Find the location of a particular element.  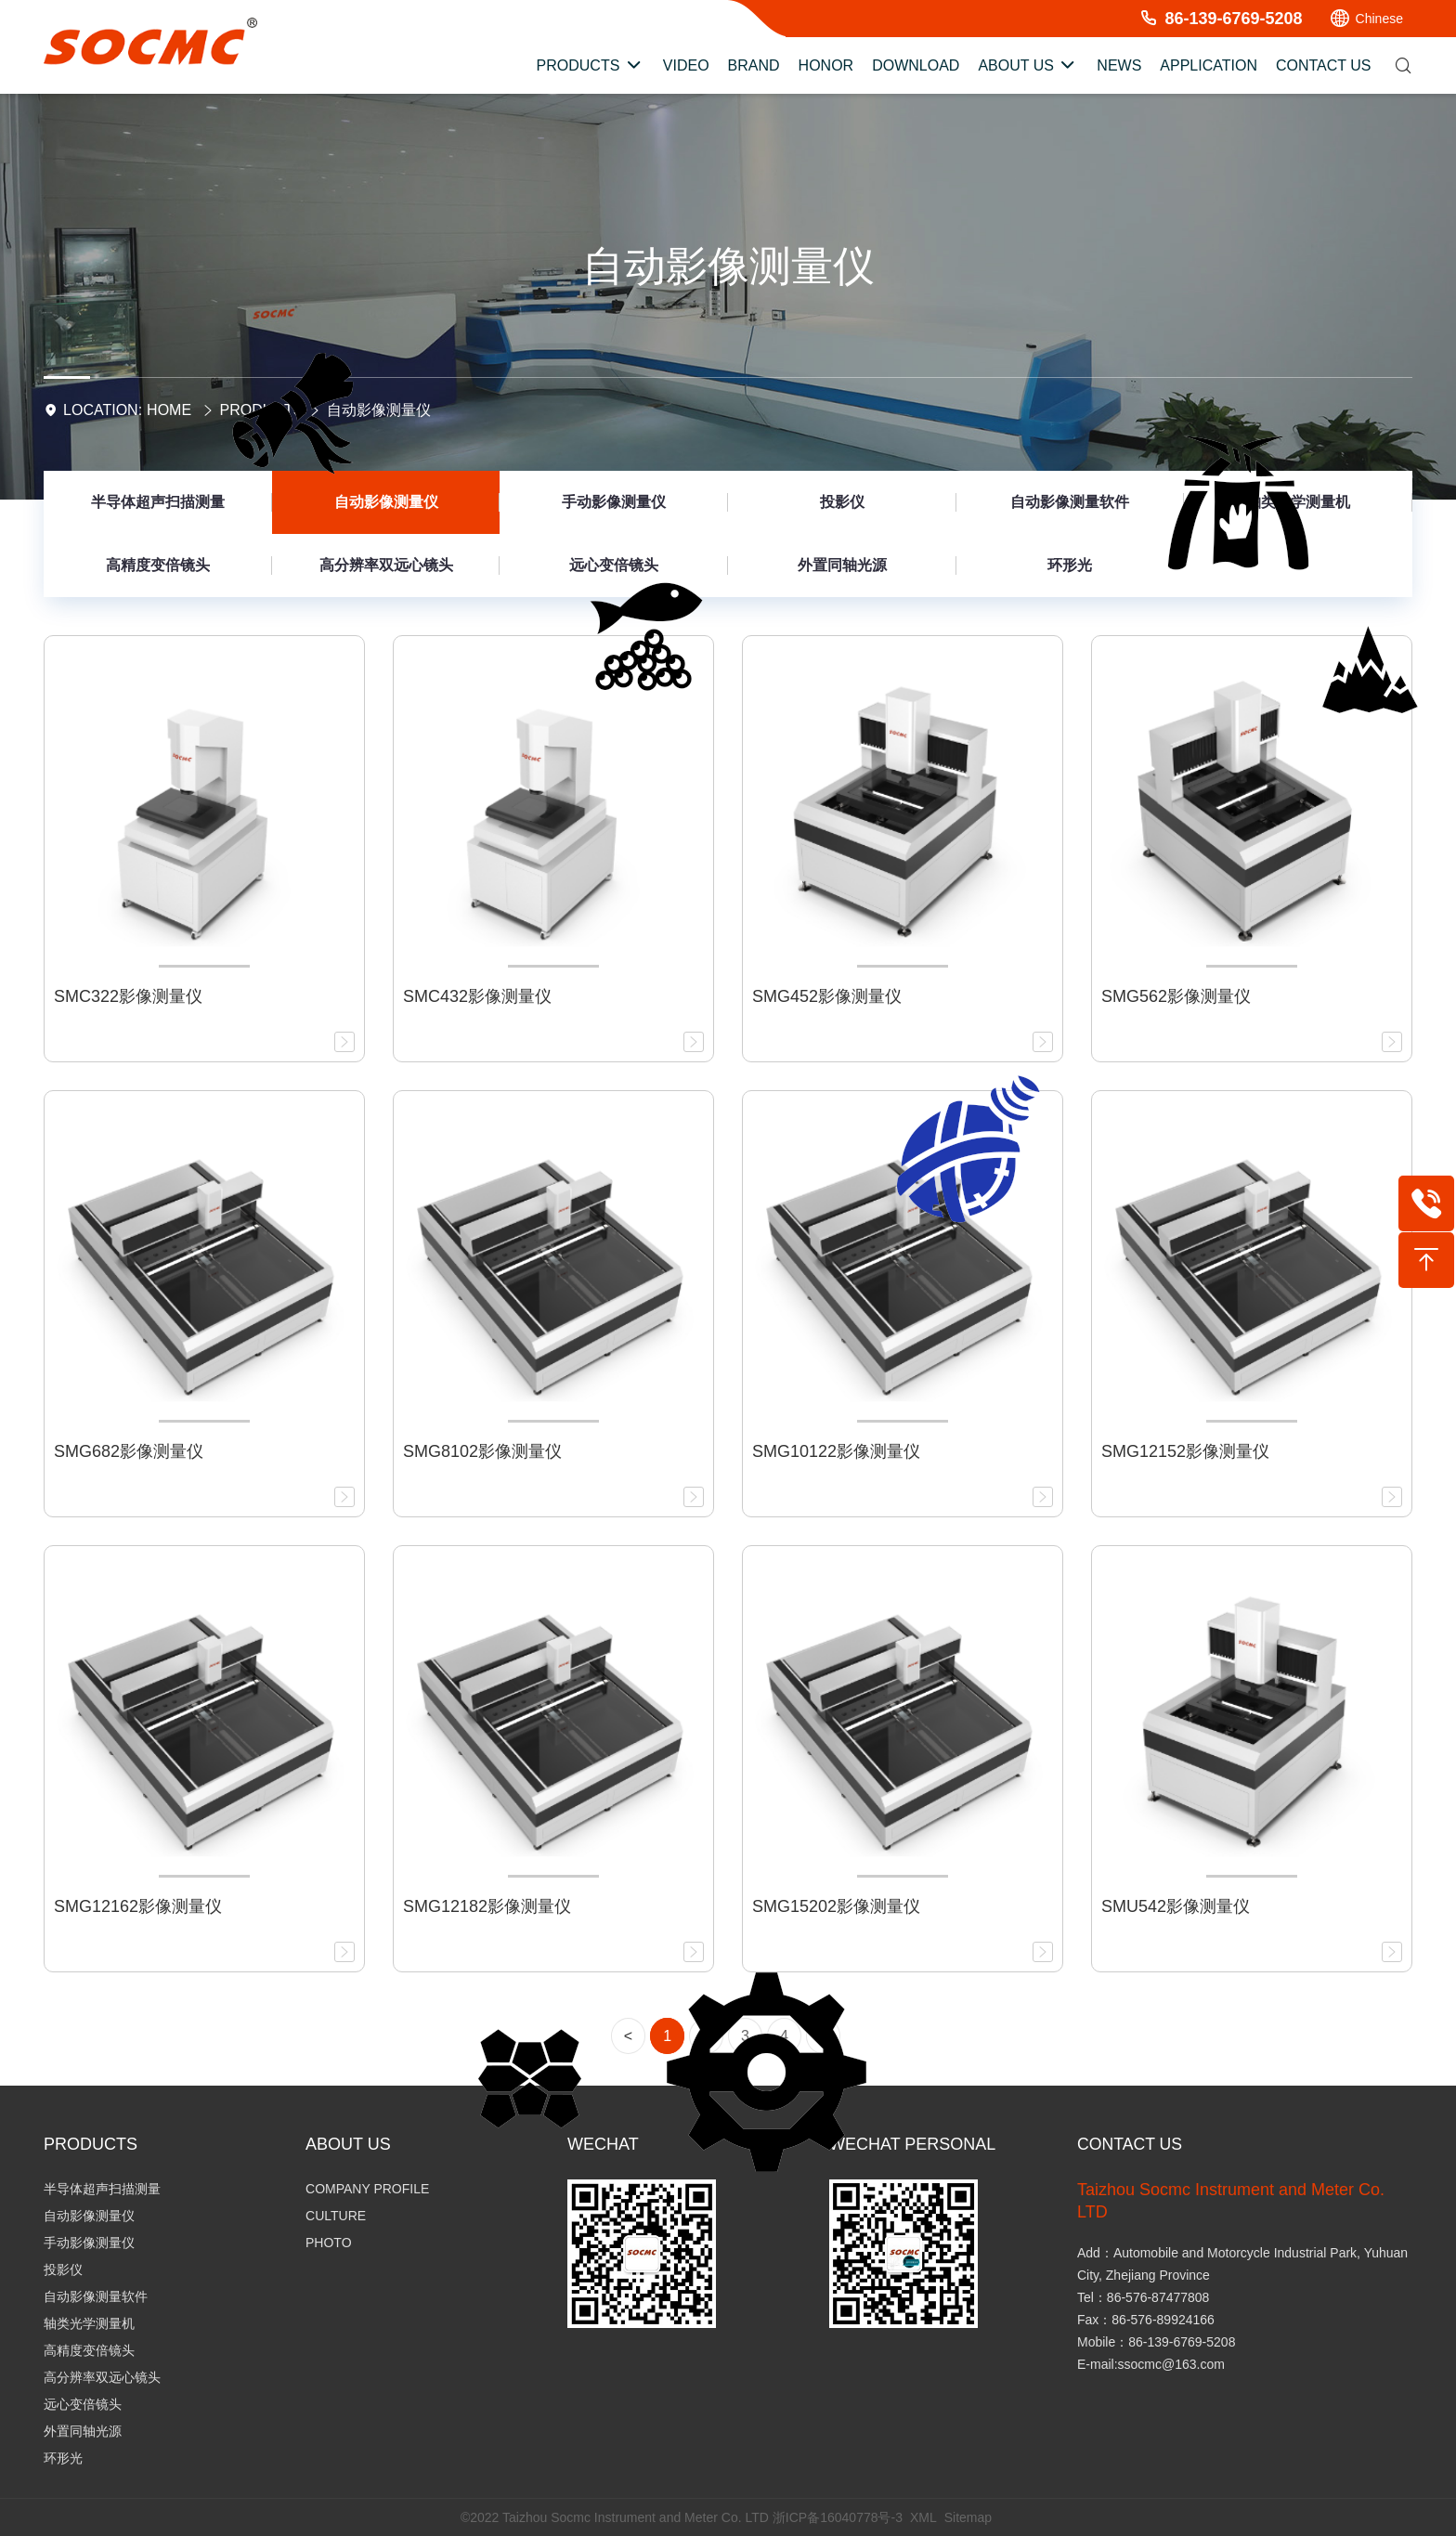

fish eggs or roe item in a game inventory is located at coordinates (646, 635).